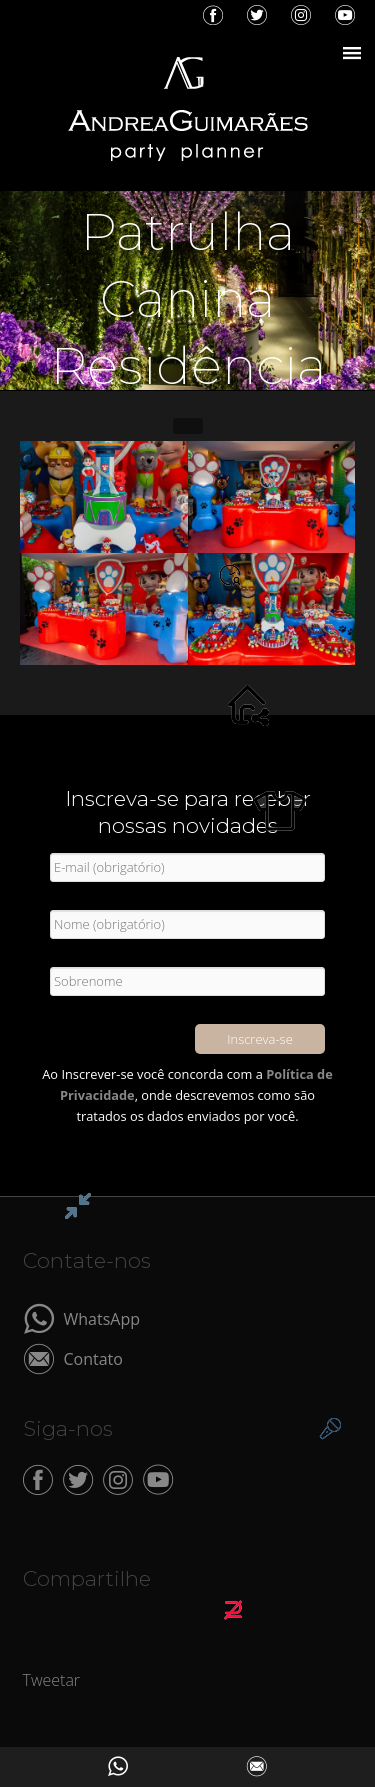 The height and width of the screenshot is (1787, 375). I want to click on minimize or collapse window, so click(78, 1206).